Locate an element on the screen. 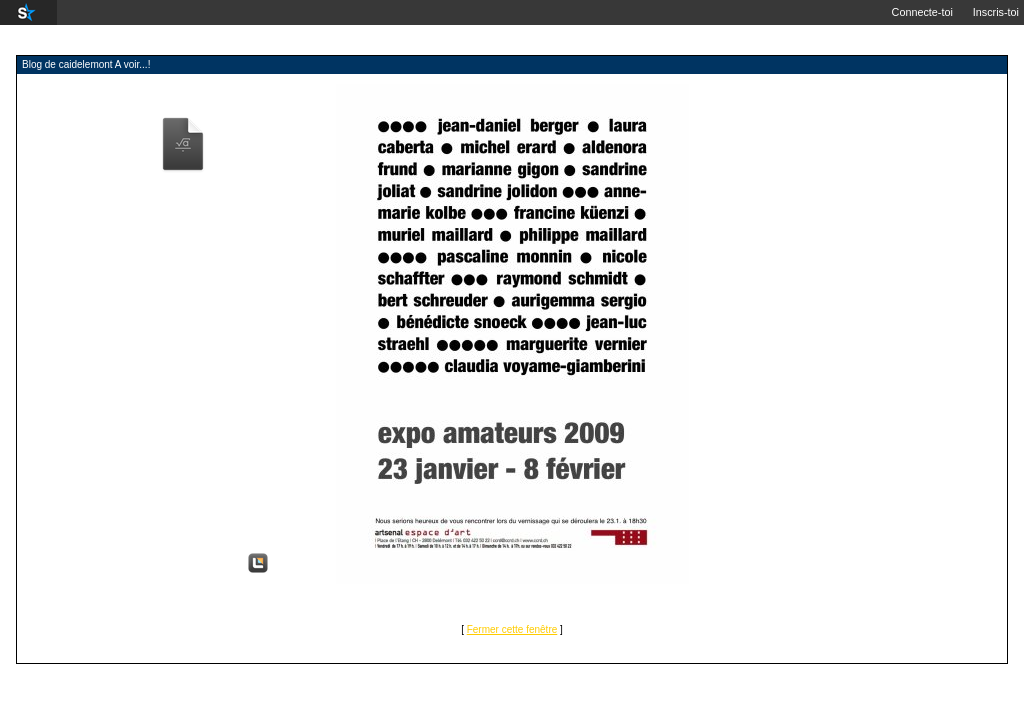 Image resolution: width=1024 pixels, height=720 pixels. opendocument formula template file is located at coordinates (183, 145).